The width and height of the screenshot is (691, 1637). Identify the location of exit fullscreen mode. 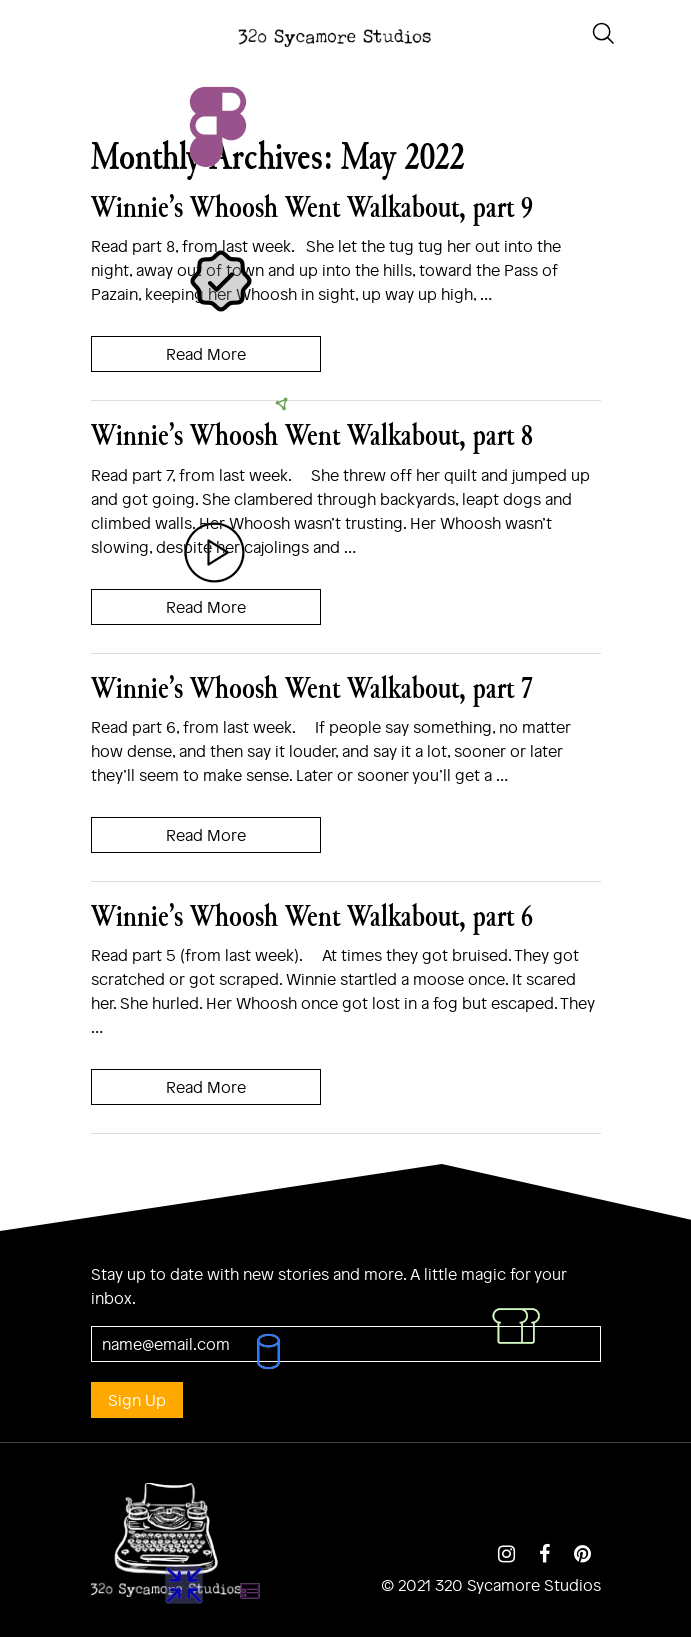
(184, 1585).